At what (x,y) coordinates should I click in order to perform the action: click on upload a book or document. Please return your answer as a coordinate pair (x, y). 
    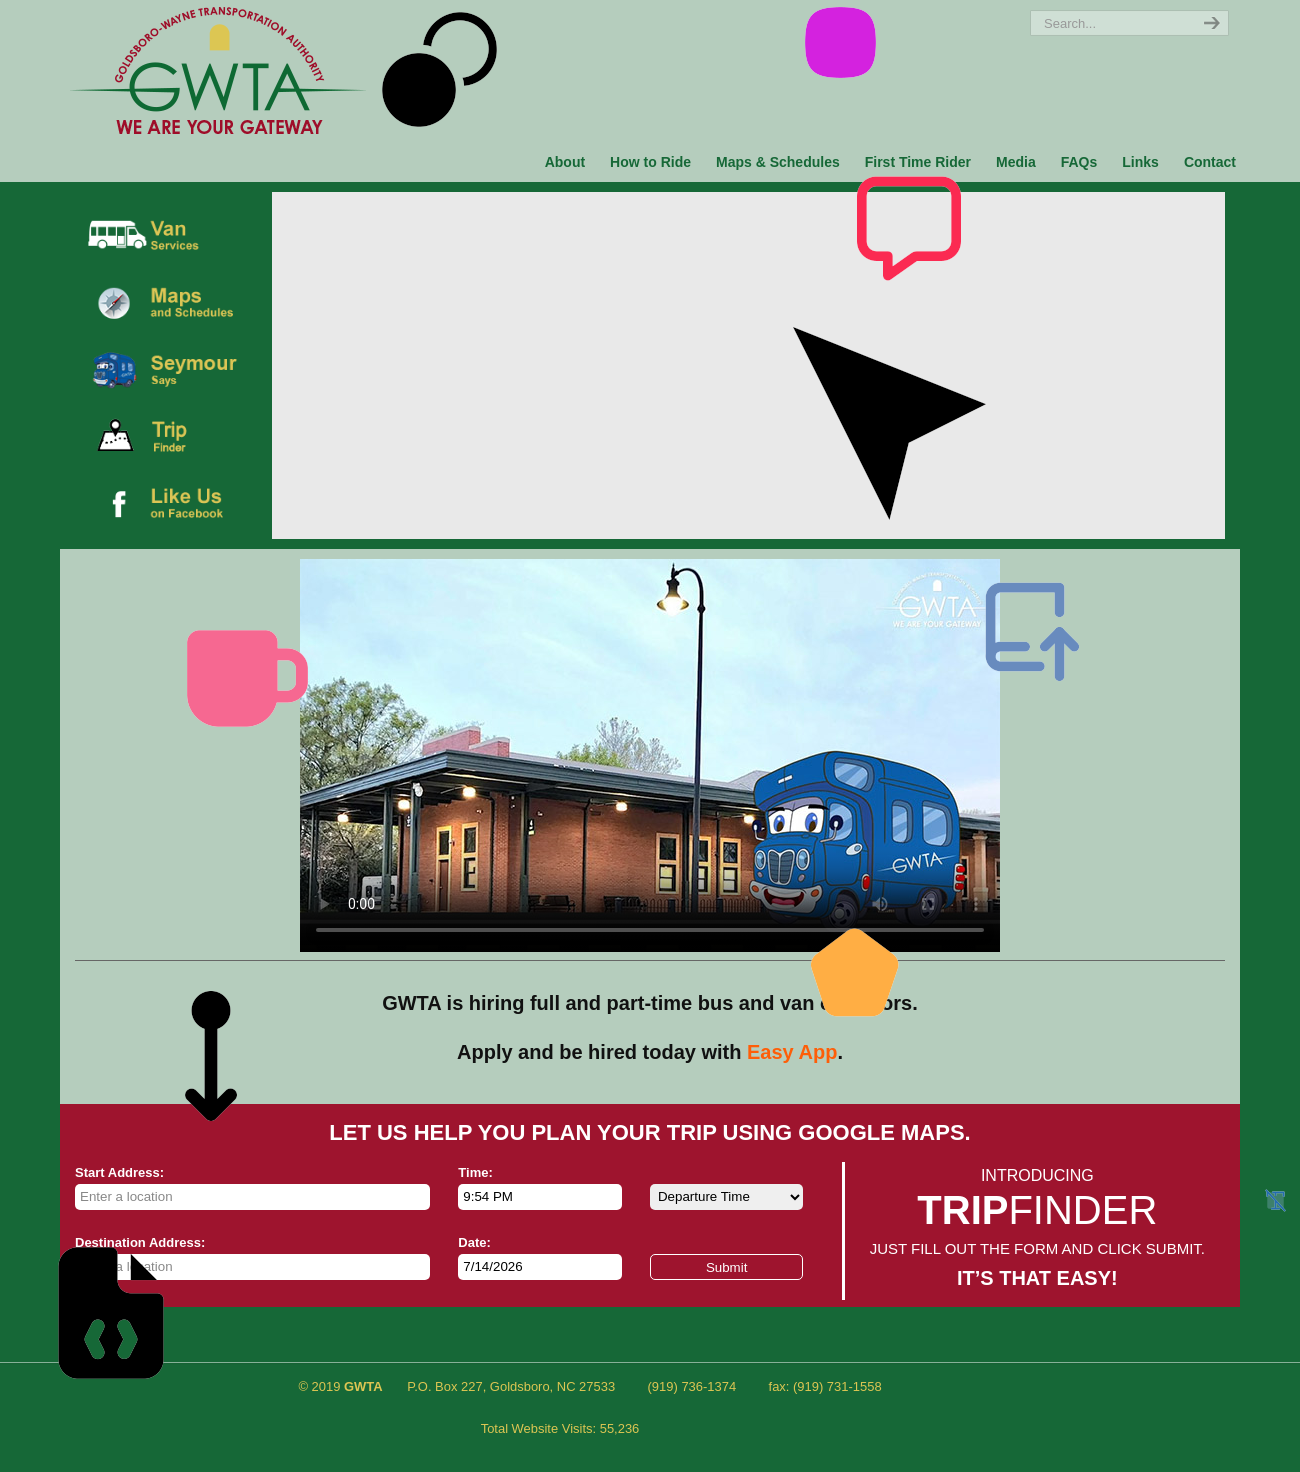
    Looking at the image, I should click on (1030, 627).